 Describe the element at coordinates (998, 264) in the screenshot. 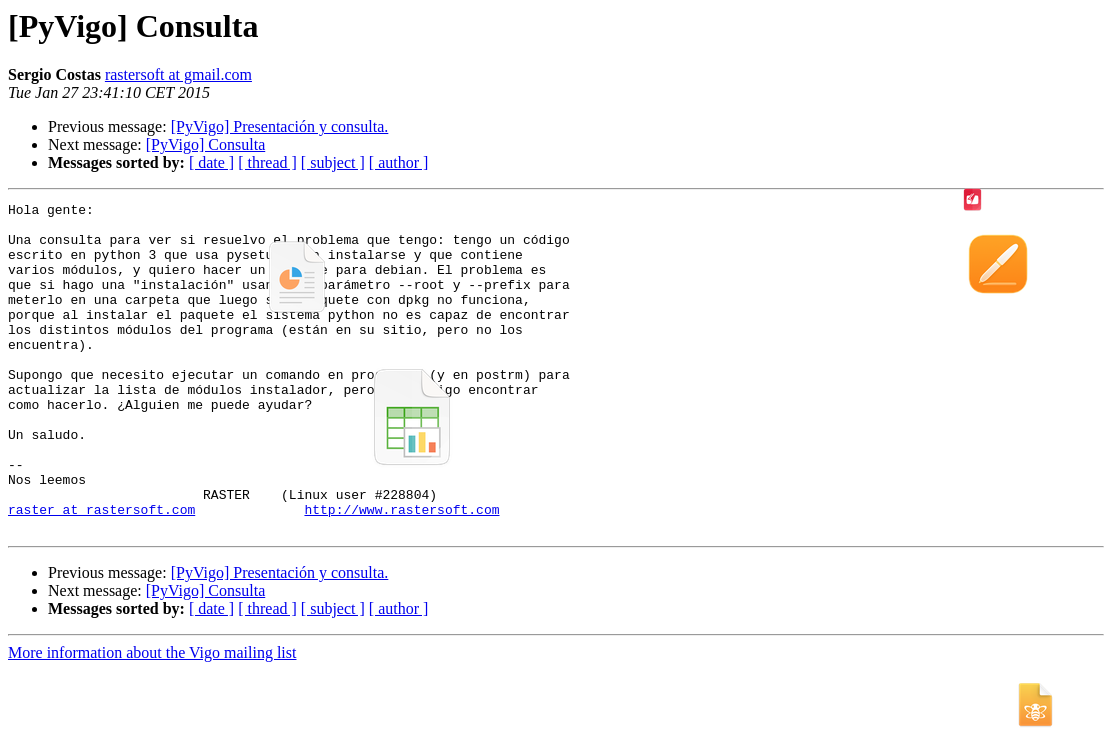

I see `open Pages document editor` at that location.